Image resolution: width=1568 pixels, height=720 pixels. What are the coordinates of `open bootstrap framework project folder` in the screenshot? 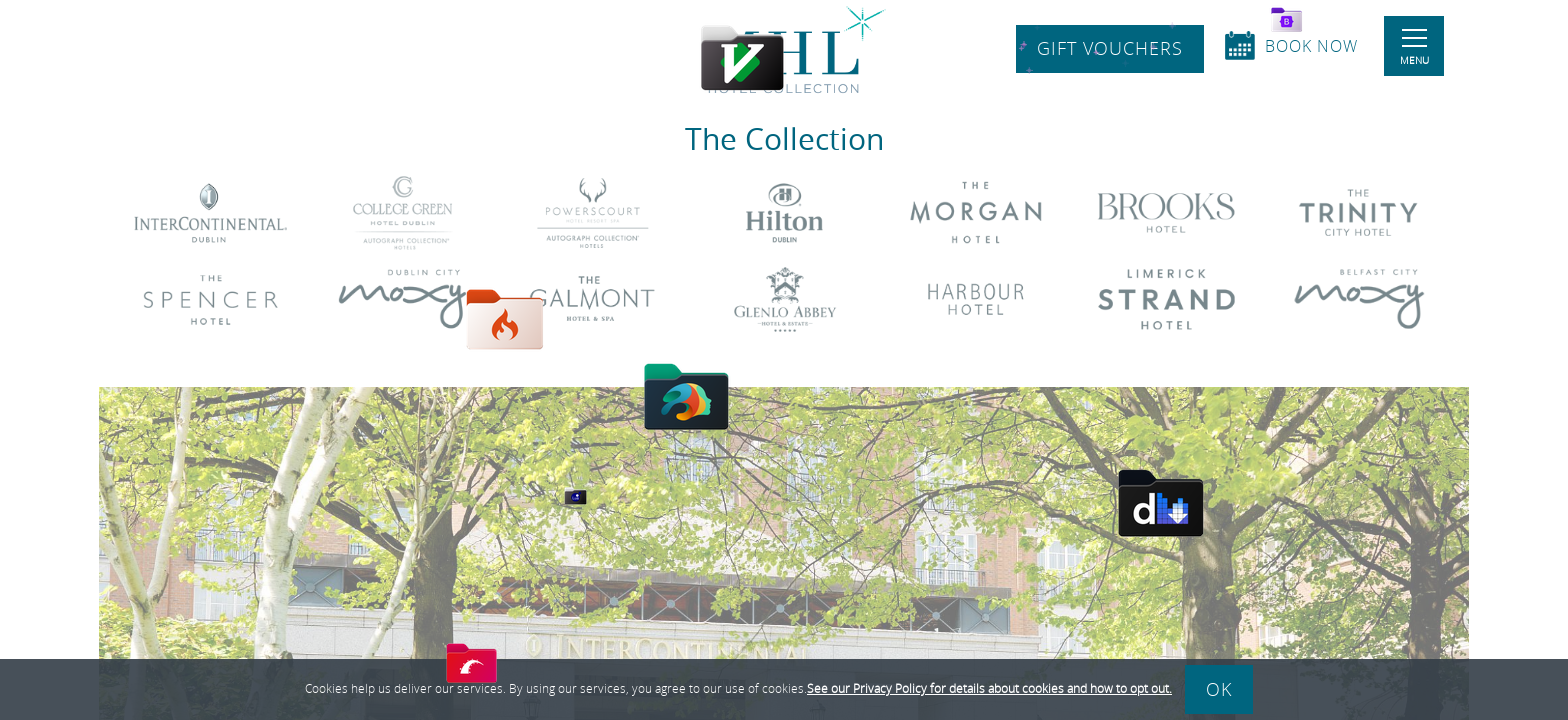 It's located at (1286, 20).